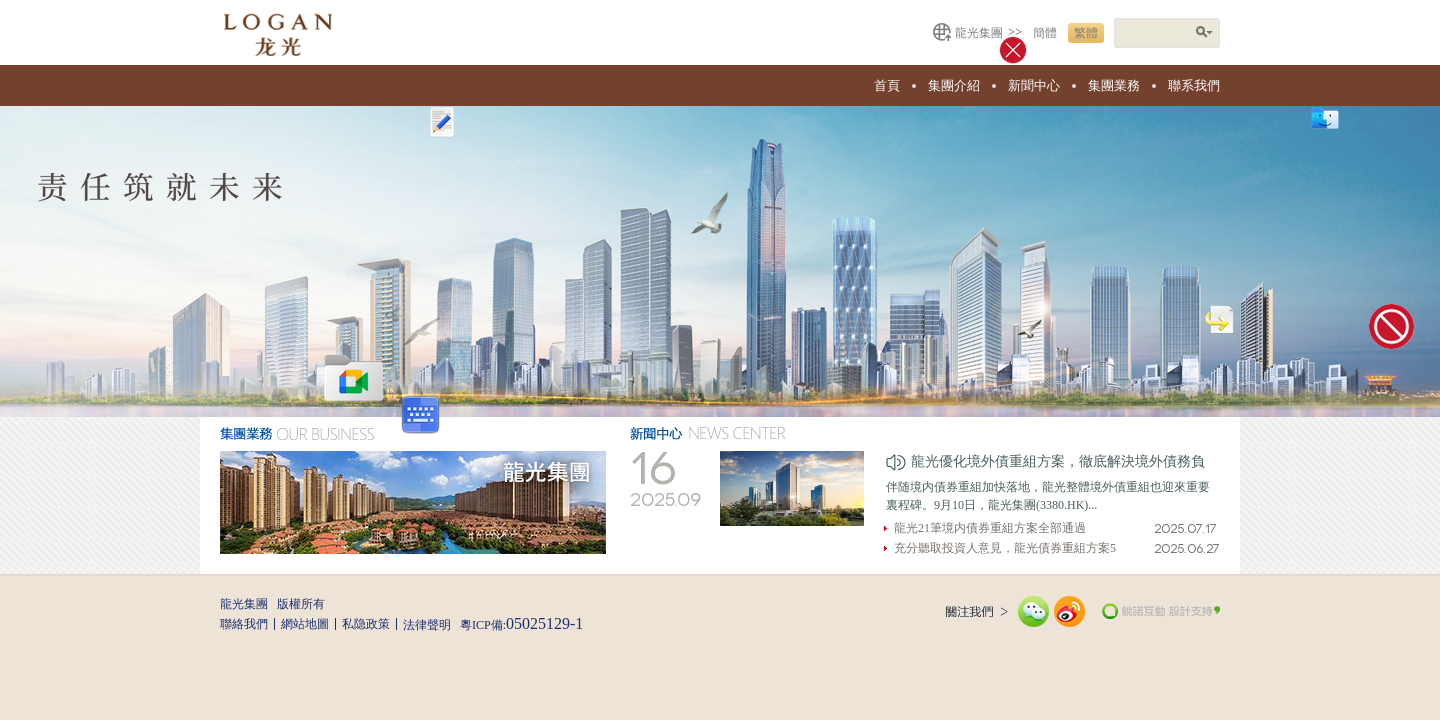 The image size is (1440, 720). I want to click on open the text editor application, so click(442, 122).